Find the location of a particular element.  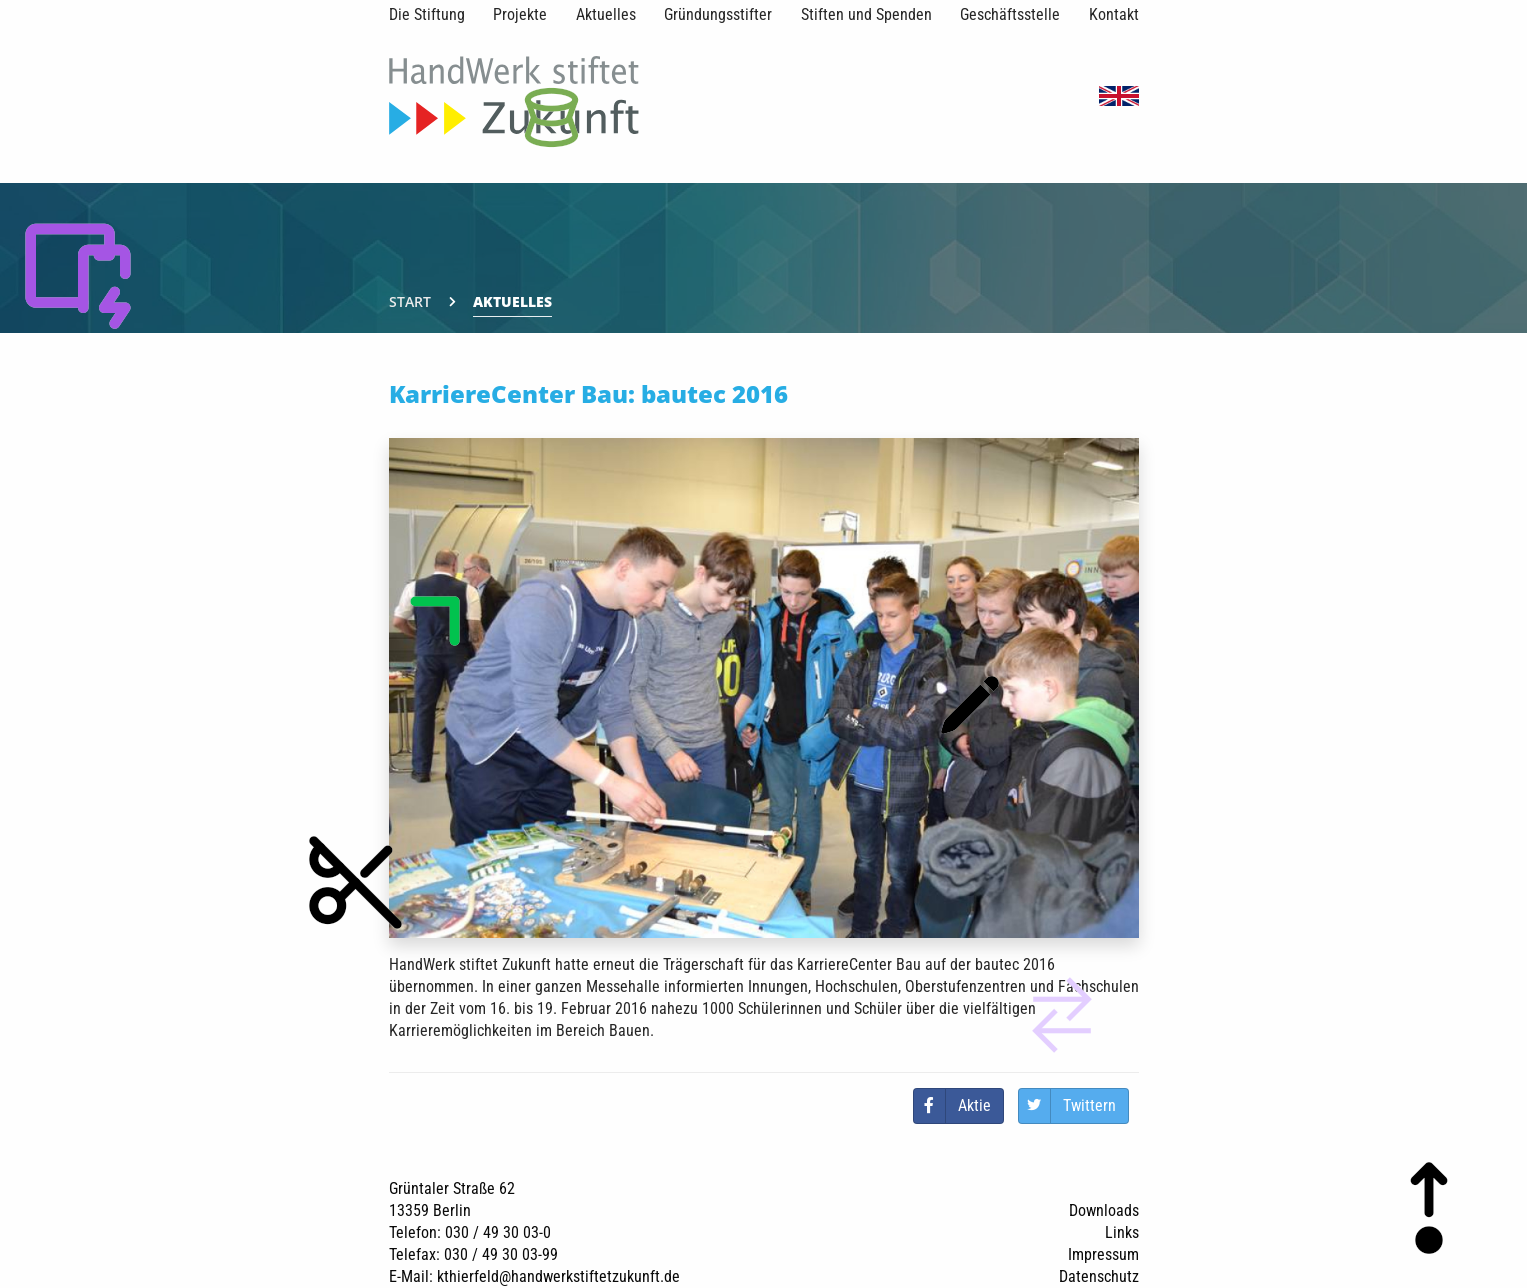

swap or exchange items is located at coordinates (1062, 1015).